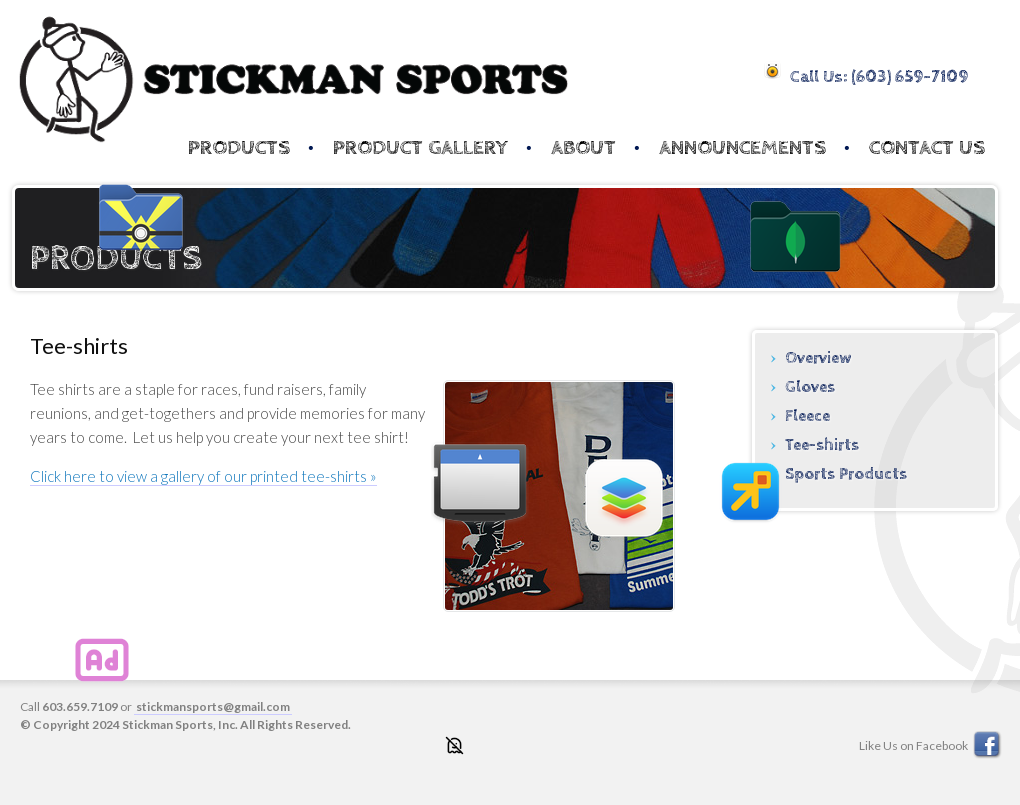 The width and height of the screenshot is (1020, 805). What do you see at coordinates (795, 239) in the screenshot?
I see `open mongodb database files folder` at bounding box center [795, 239].